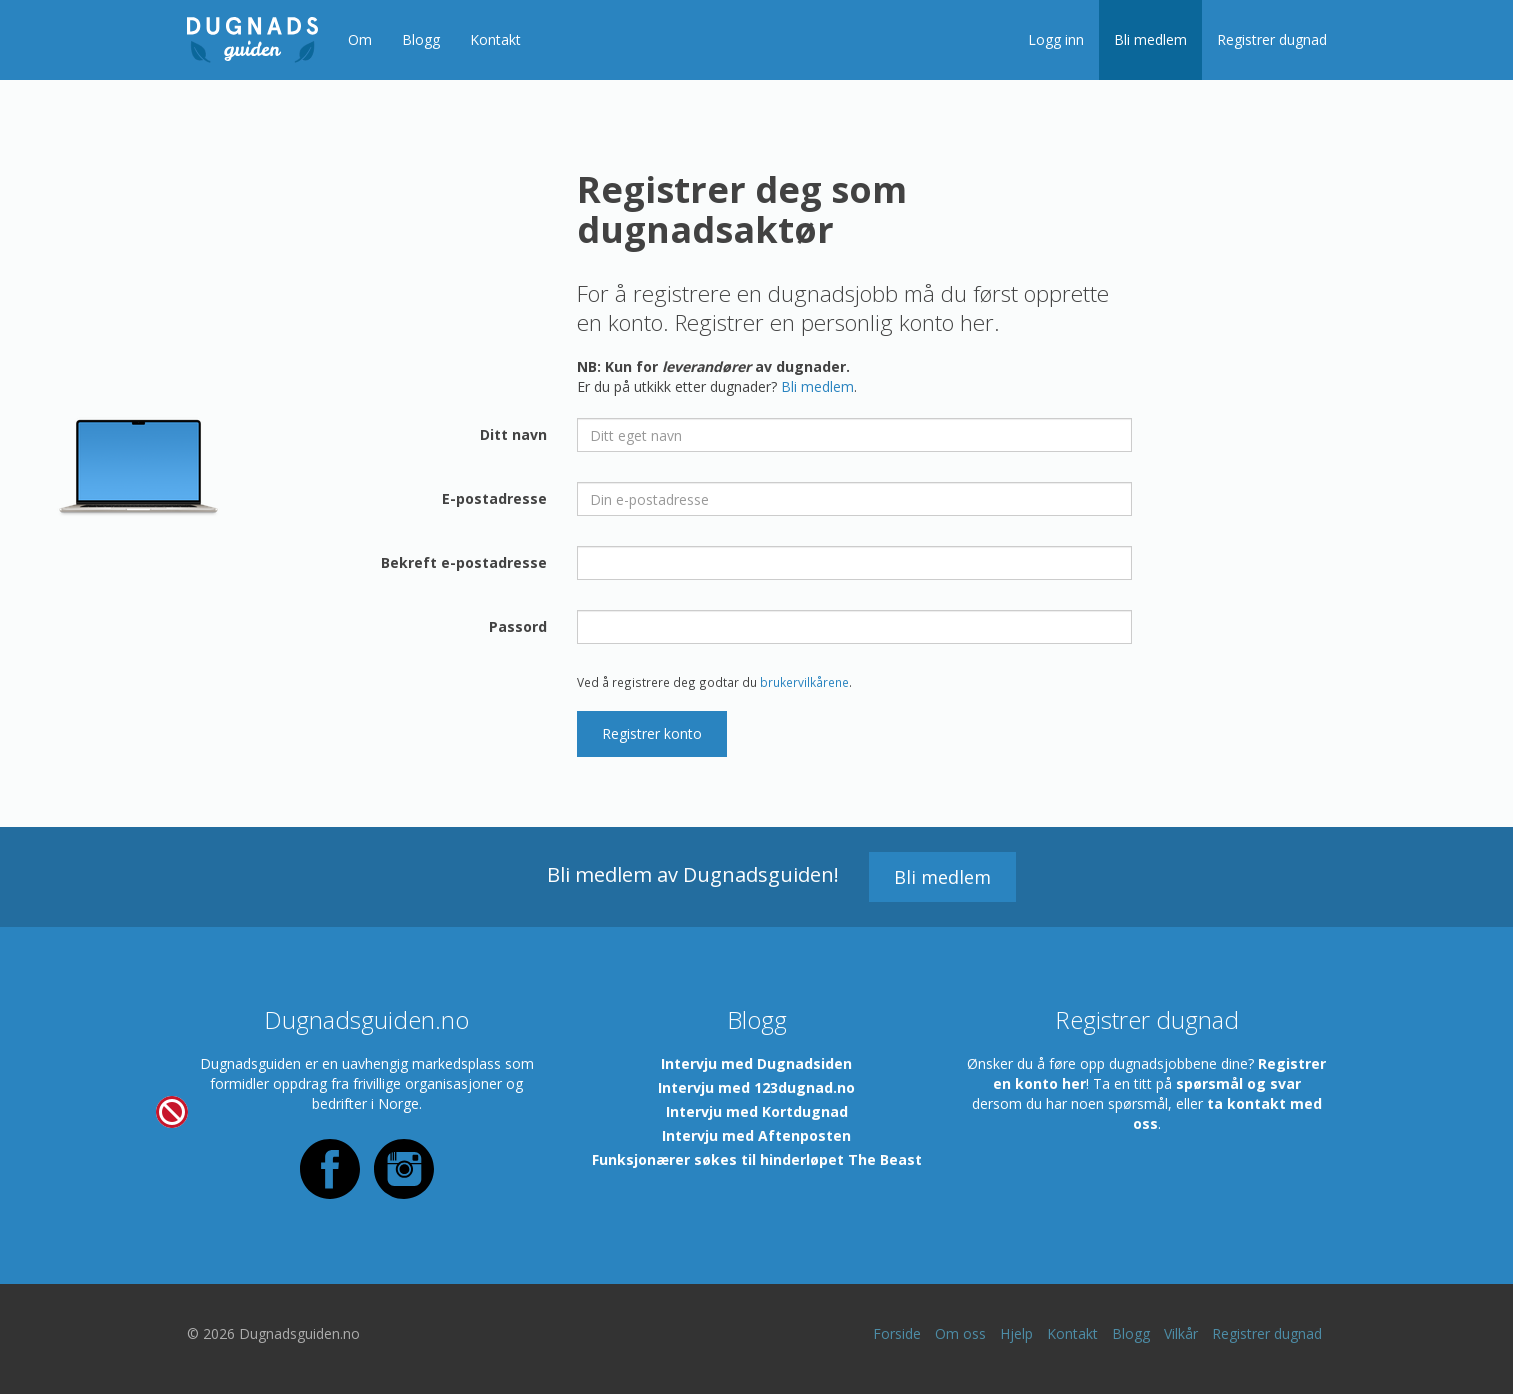  I want to click on clear or delete text from an input field, so click(172, 1112).